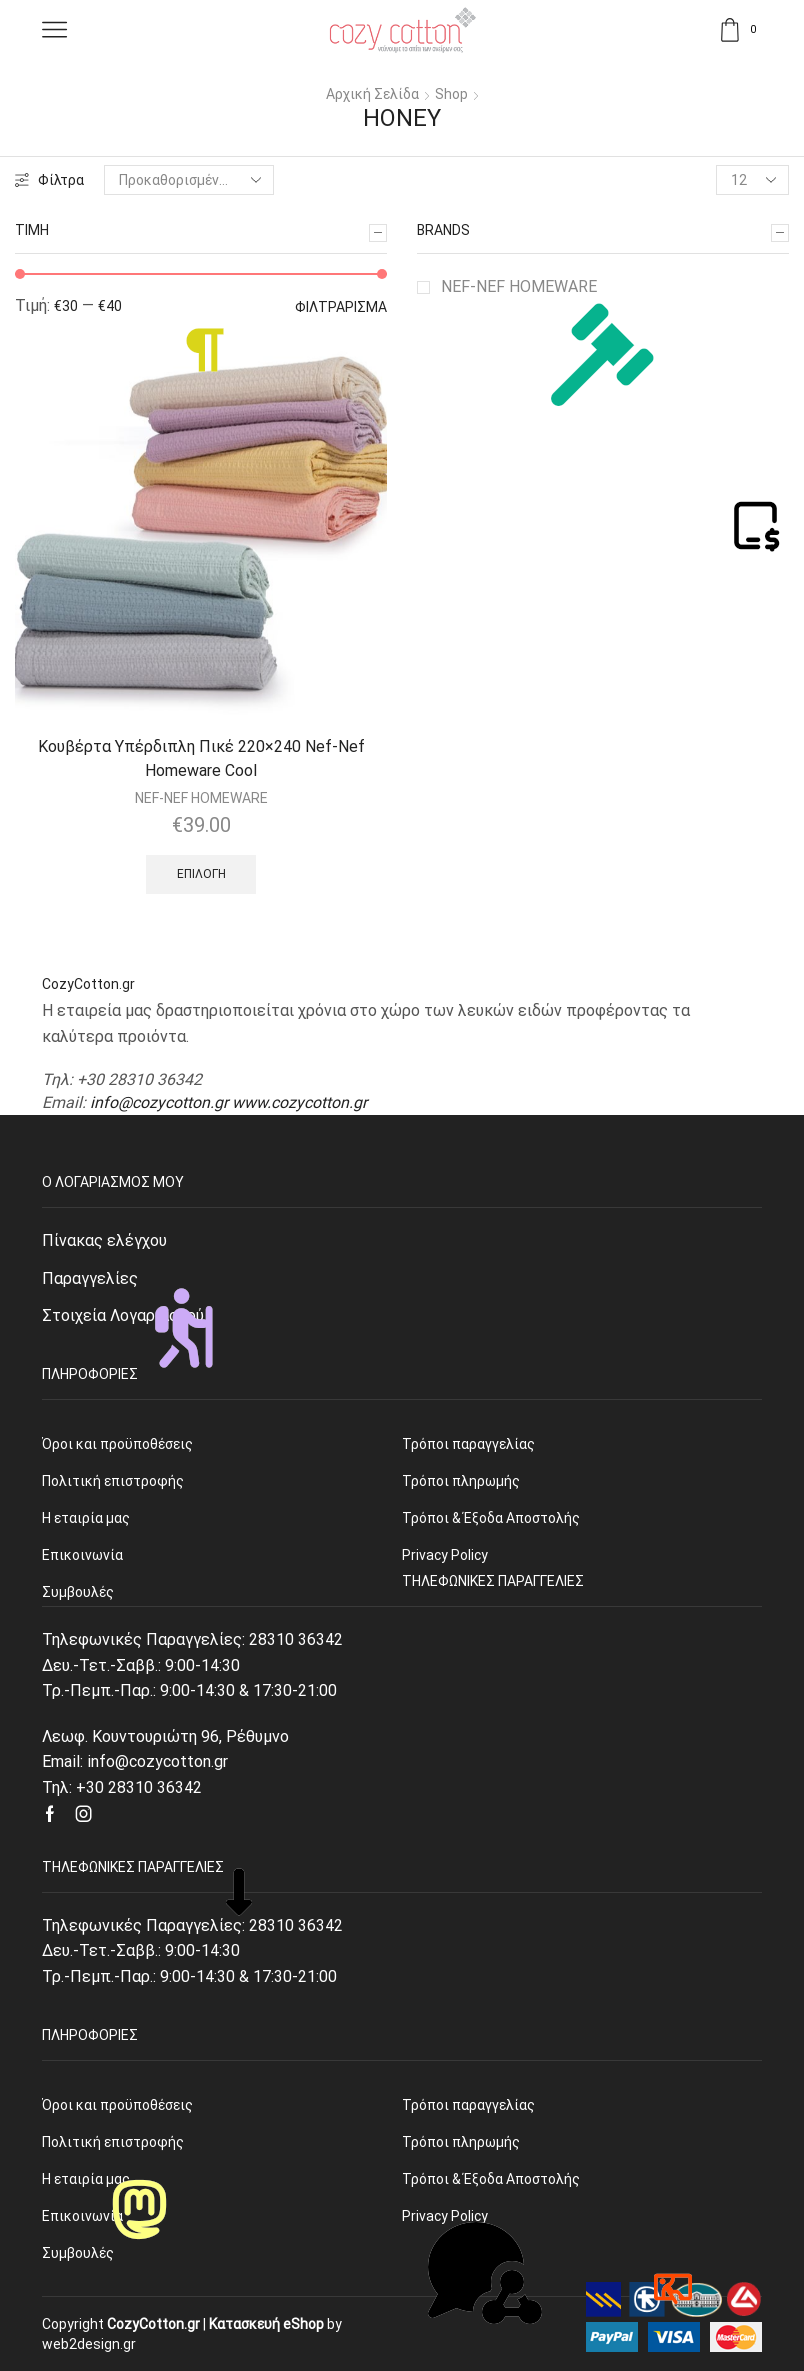  What do you see at coordinates (755, 525) in the screenshot?
I see `view tablet payment or pricing options` at bounding box center [755, 525].